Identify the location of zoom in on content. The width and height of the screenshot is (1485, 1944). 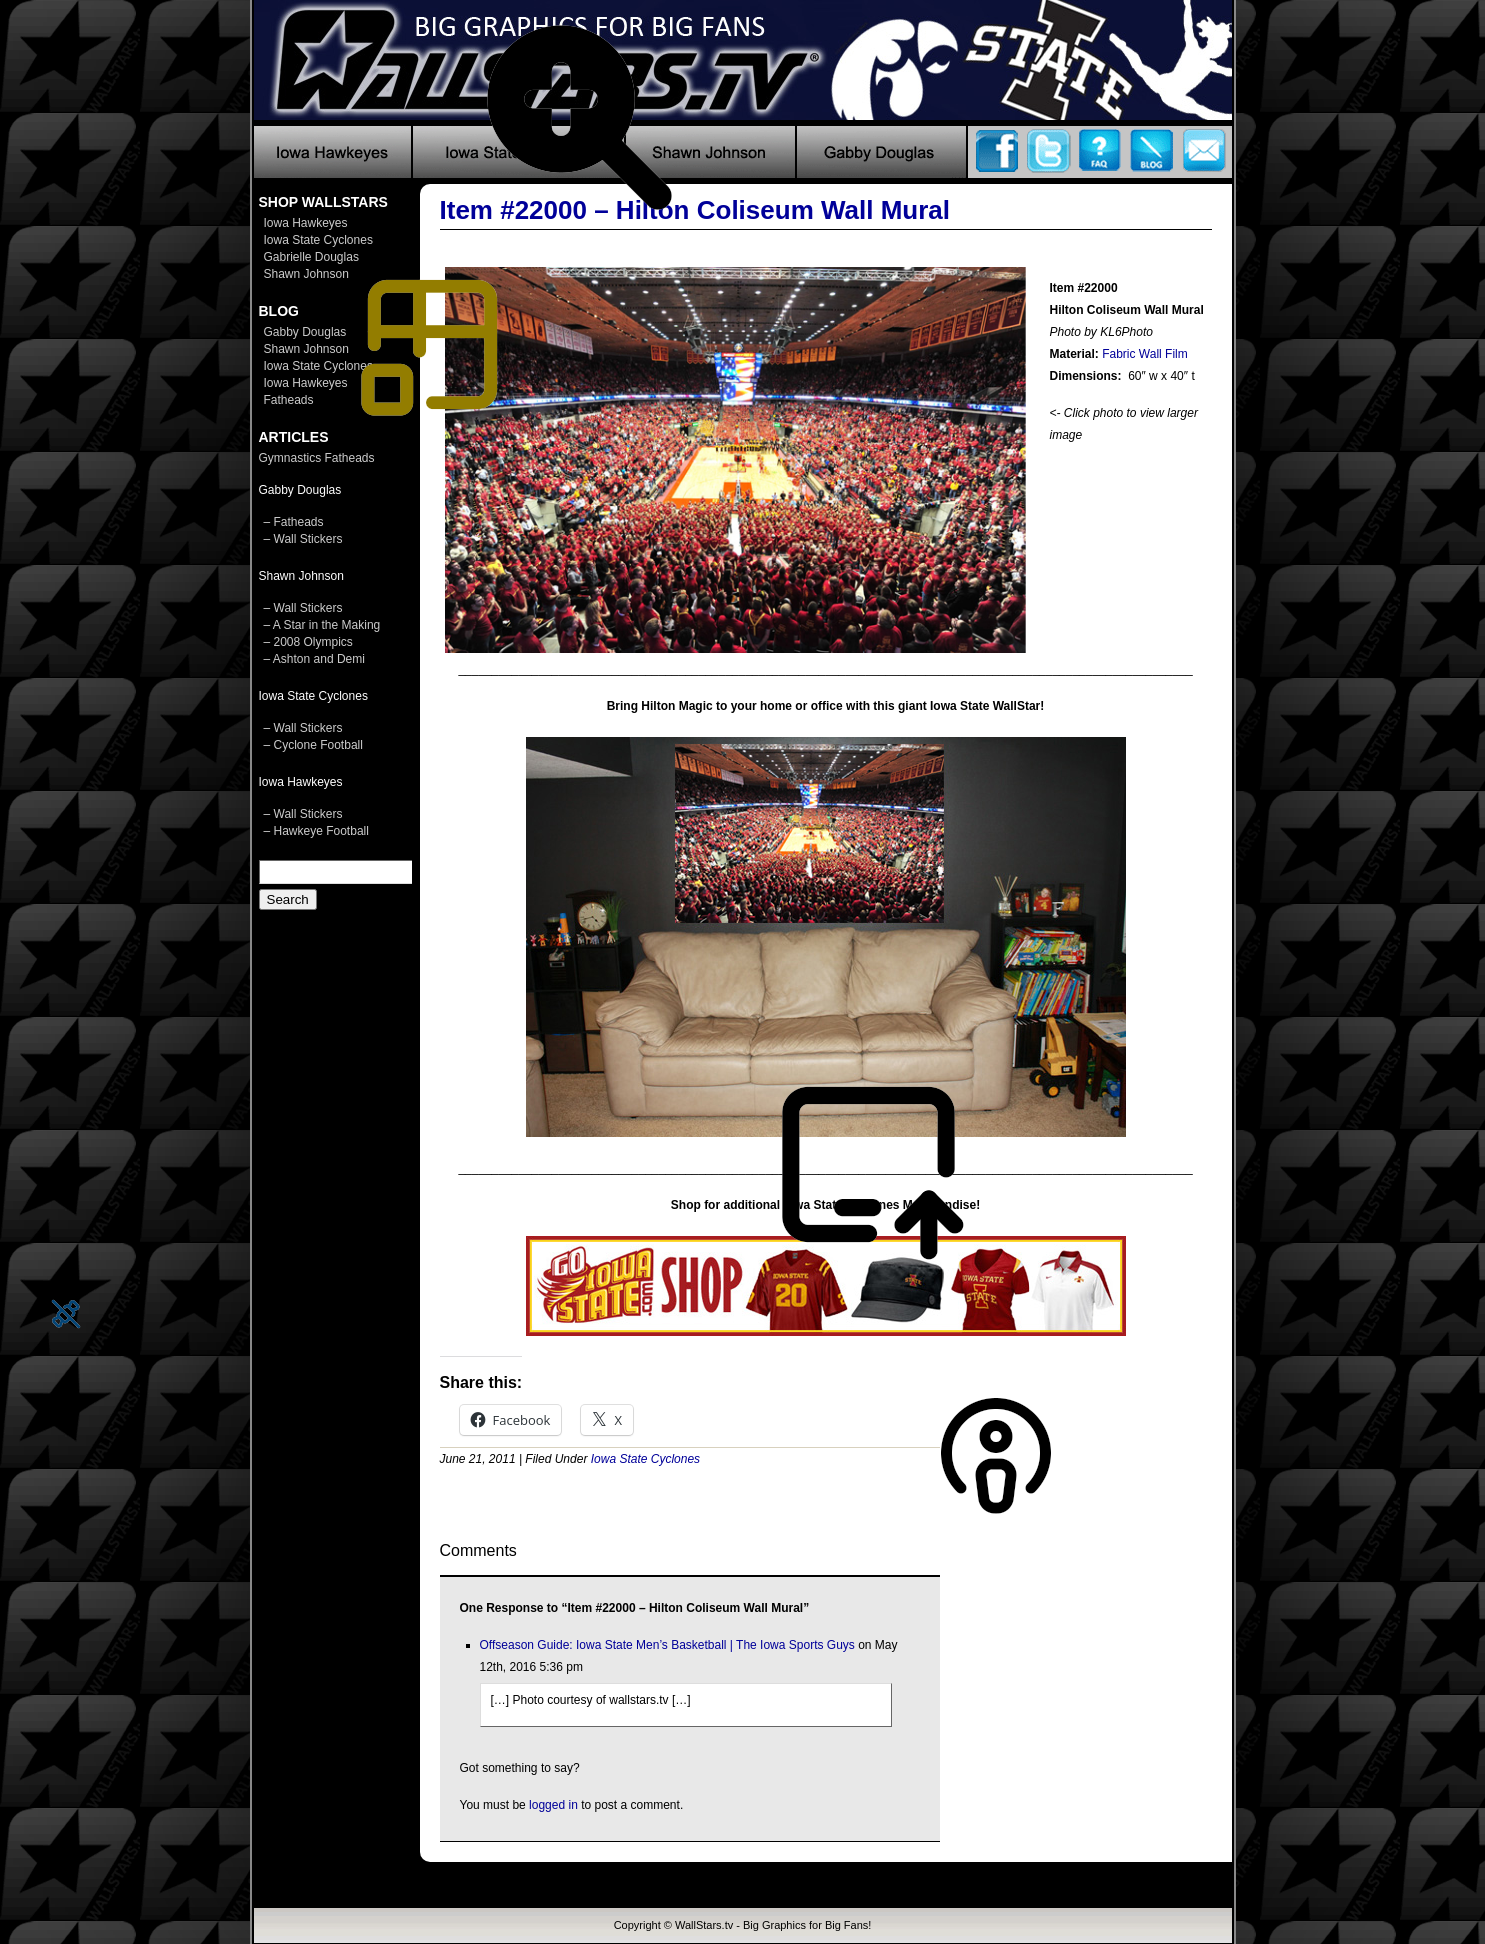
(579, 117).